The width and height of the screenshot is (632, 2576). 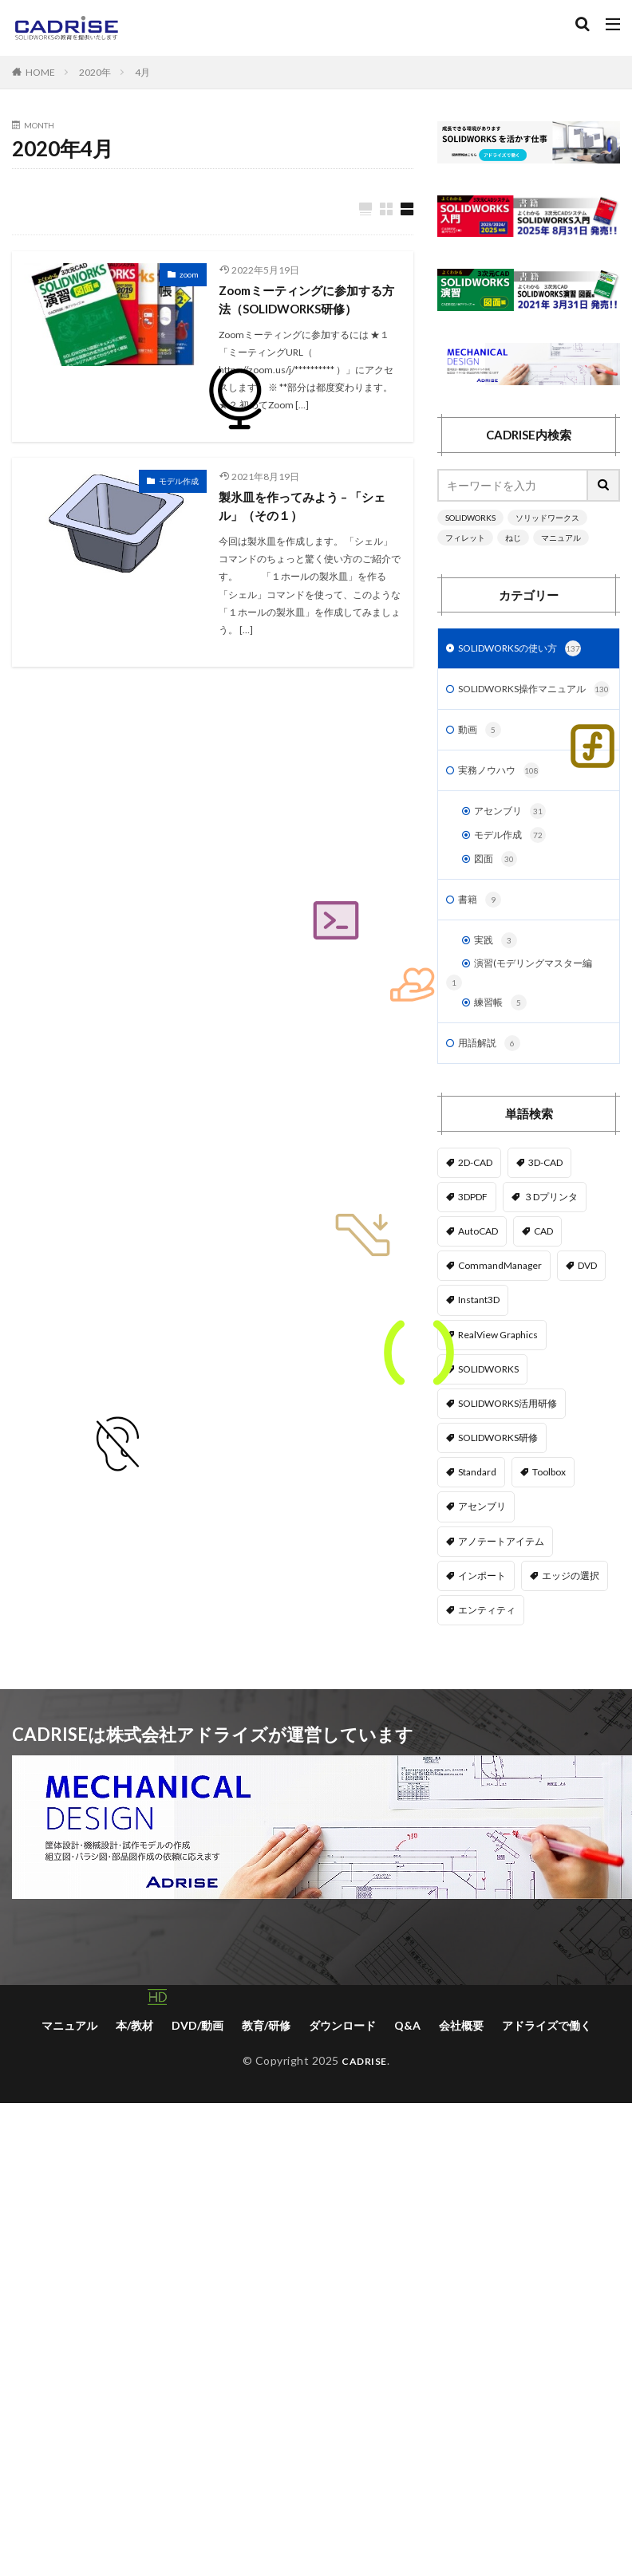 I want to click on access function or formula editor, so click(x=592, y=746).